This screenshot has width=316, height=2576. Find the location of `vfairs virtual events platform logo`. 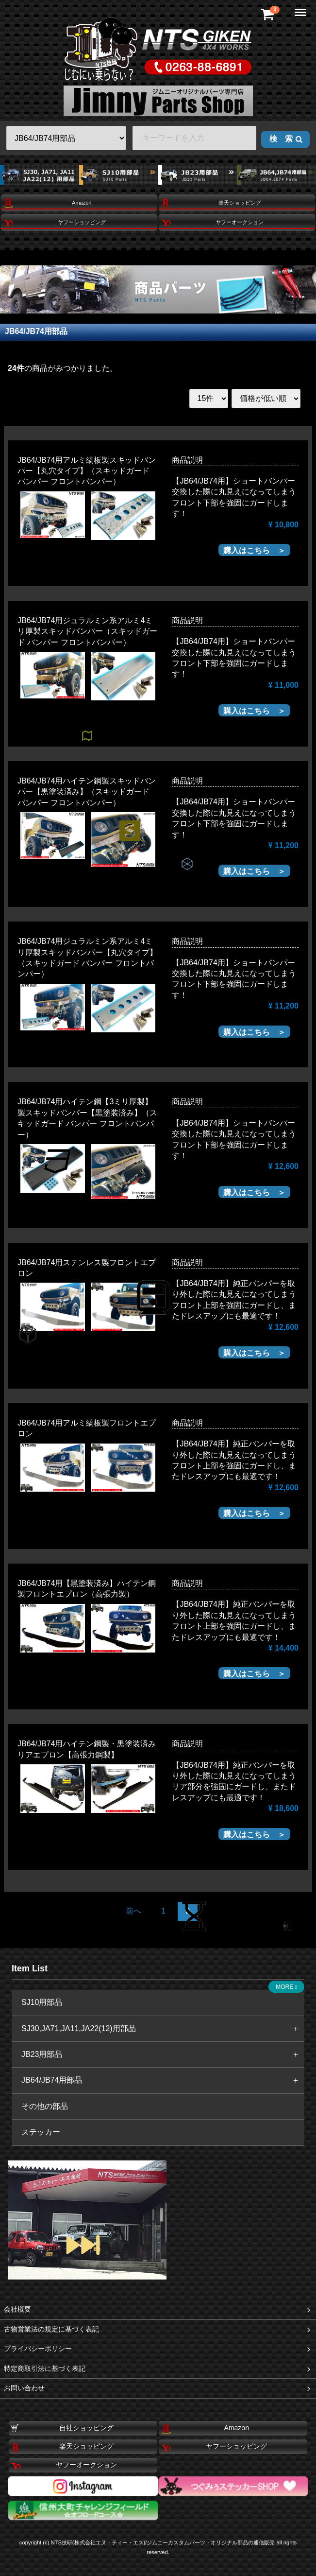

vfairs virtual events platform logo is located at coordinates (187, 864).